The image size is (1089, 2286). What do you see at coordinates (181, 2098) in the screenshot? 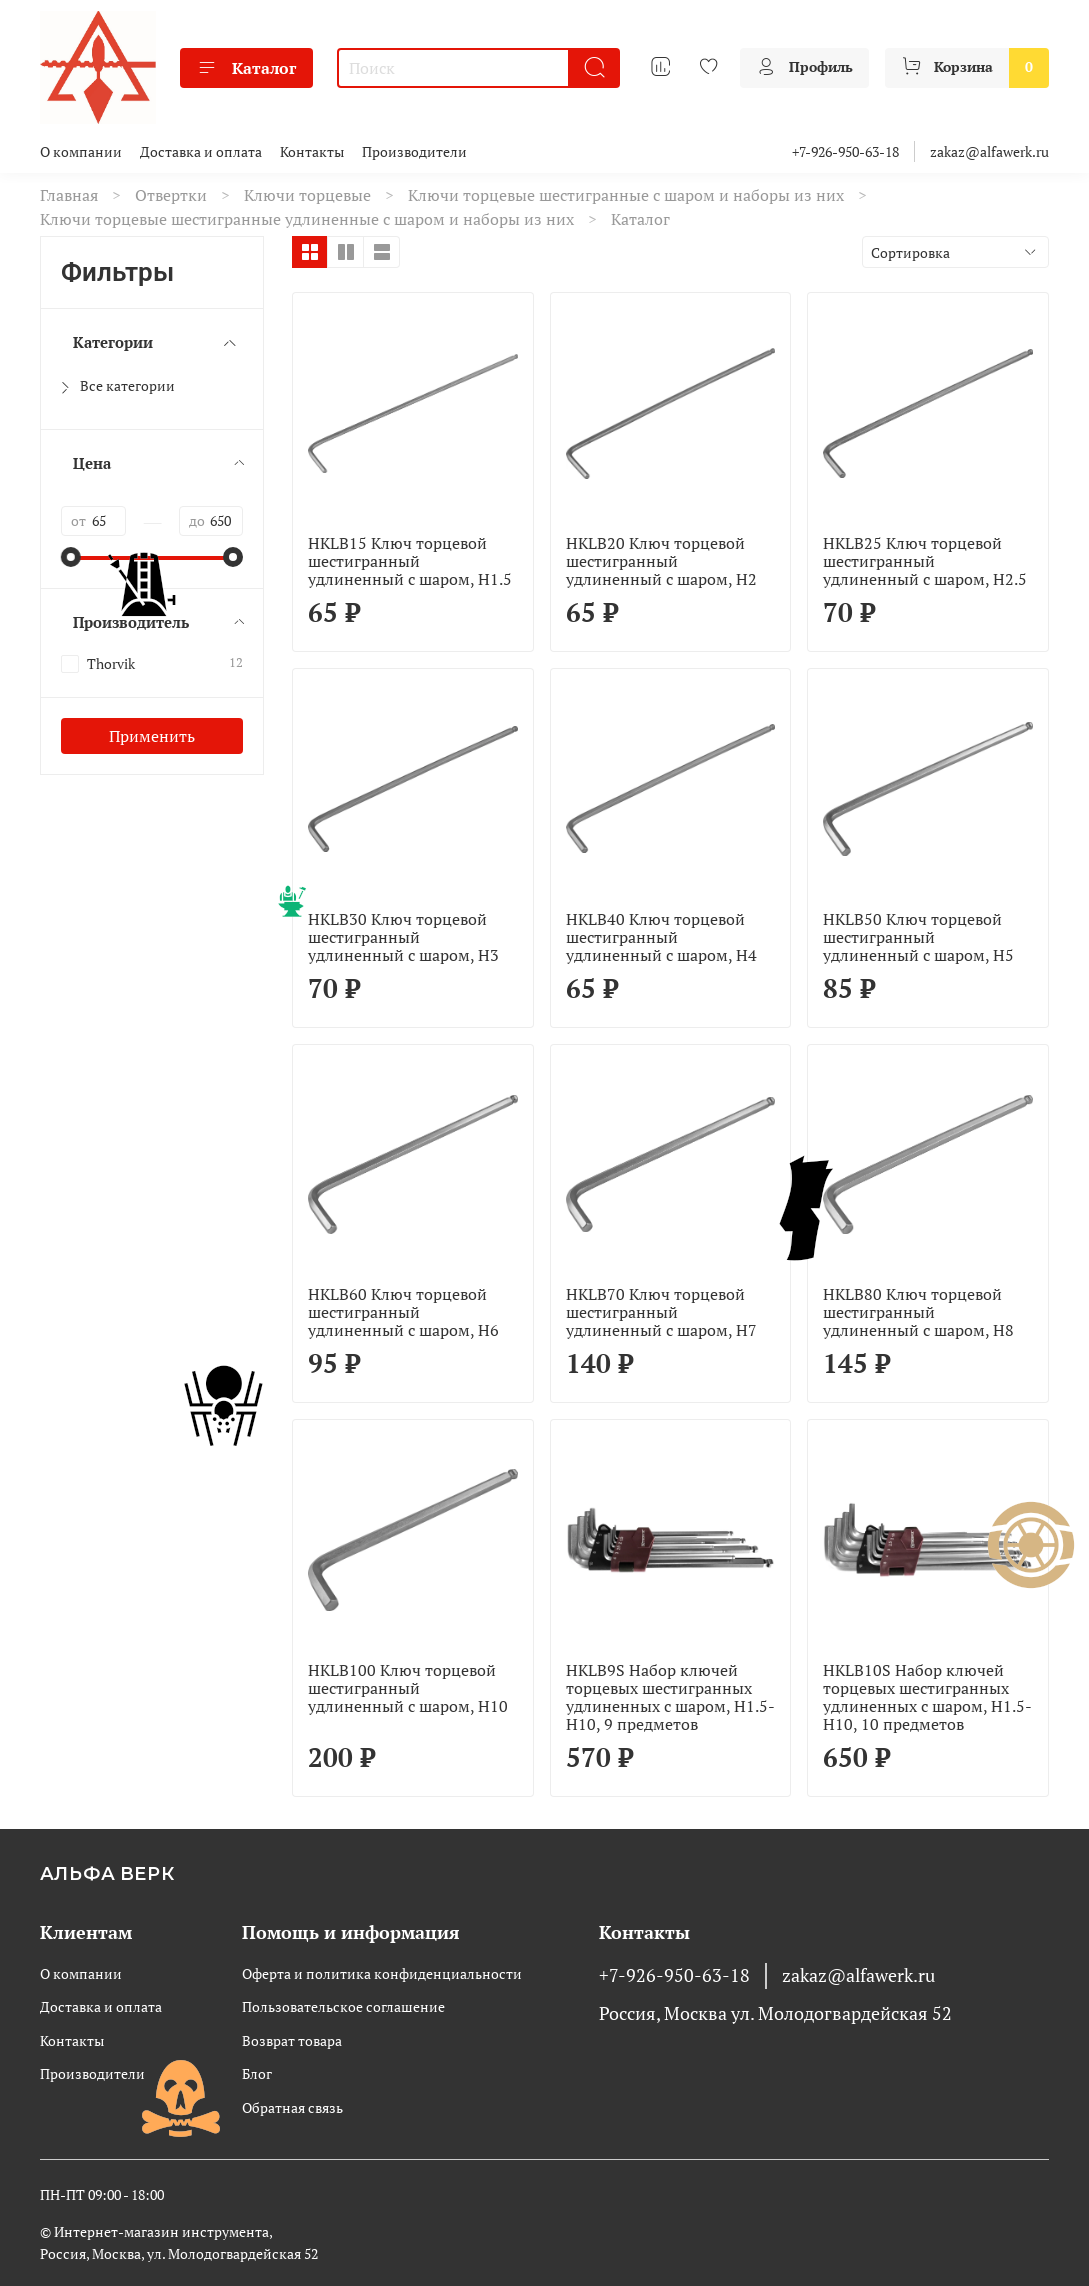
I see `enemy or creature type indicator in a game interface` at bounding box center [181, 2098].